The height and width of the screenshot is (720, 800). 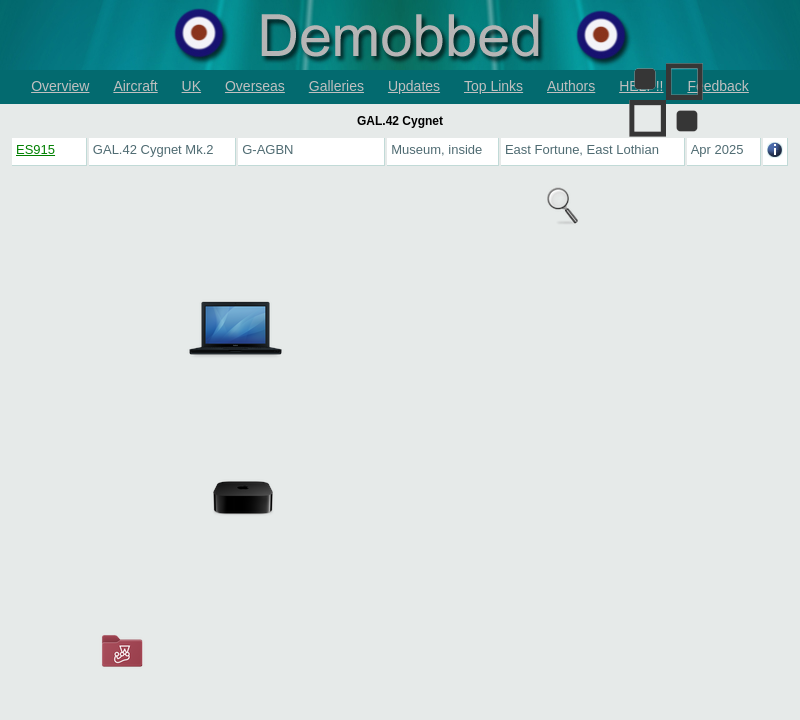 What do you see at coordinates (235, 324) in the screenshot?
I see `represents a macbook device in system settings` at bounding box center [235, 324].